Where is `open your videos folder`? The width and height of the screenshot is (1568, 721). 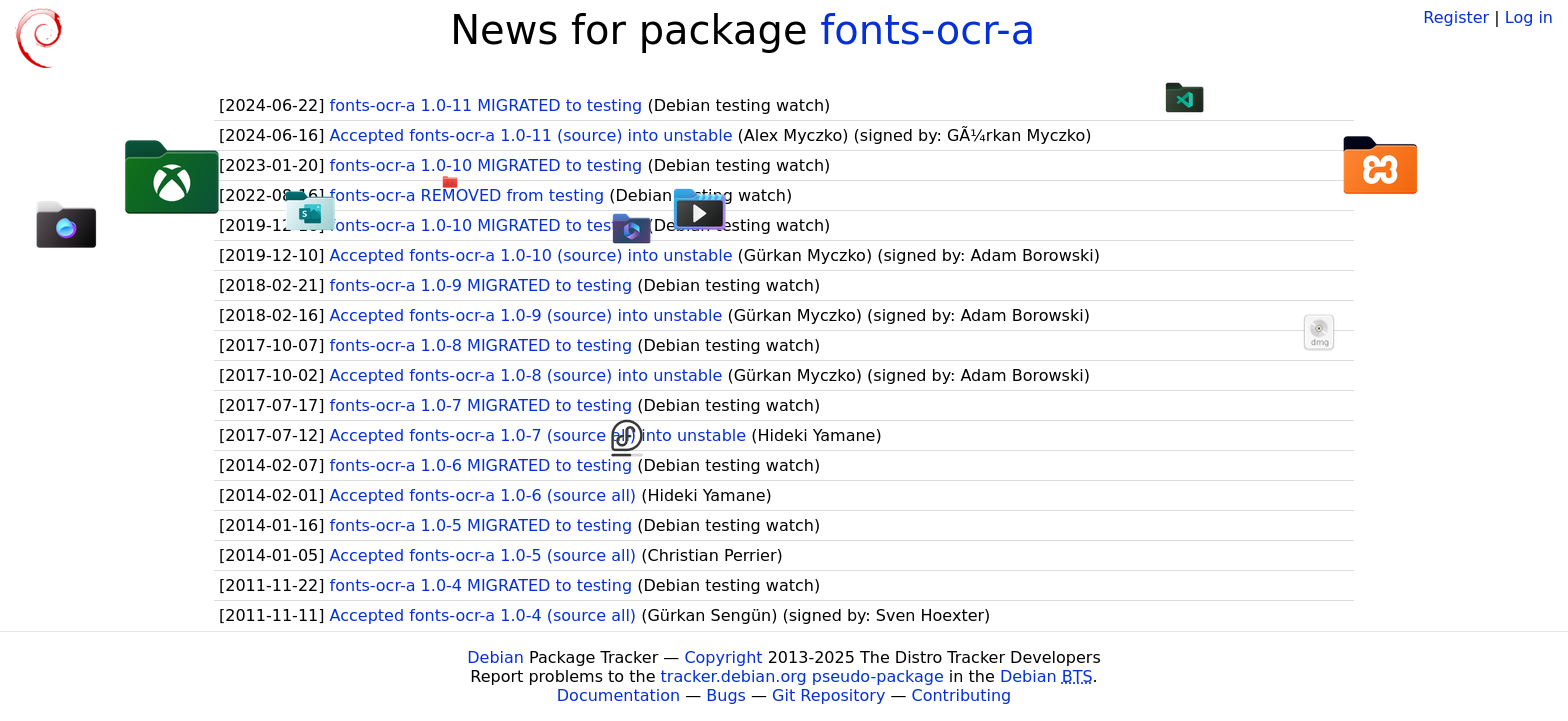
open your videos folder is located at coordinates (450, 182).